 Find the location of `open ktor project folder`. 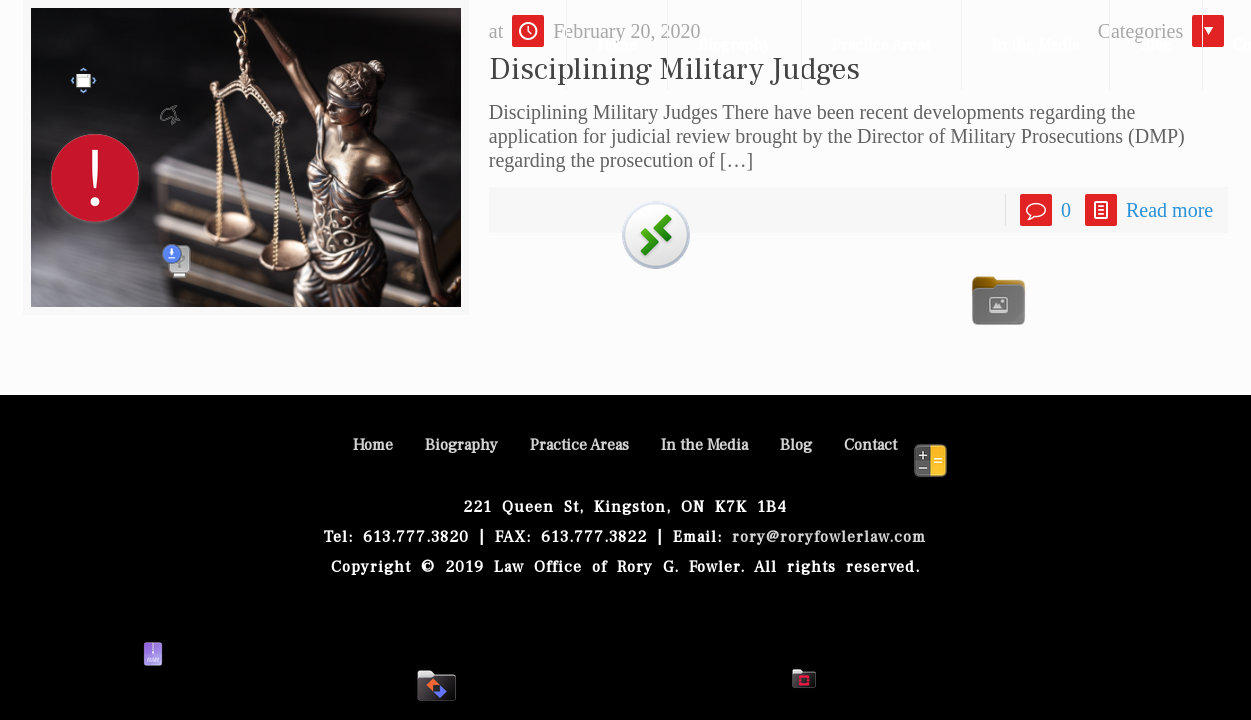

open ktor project folder is located at coordinates (436, 686).